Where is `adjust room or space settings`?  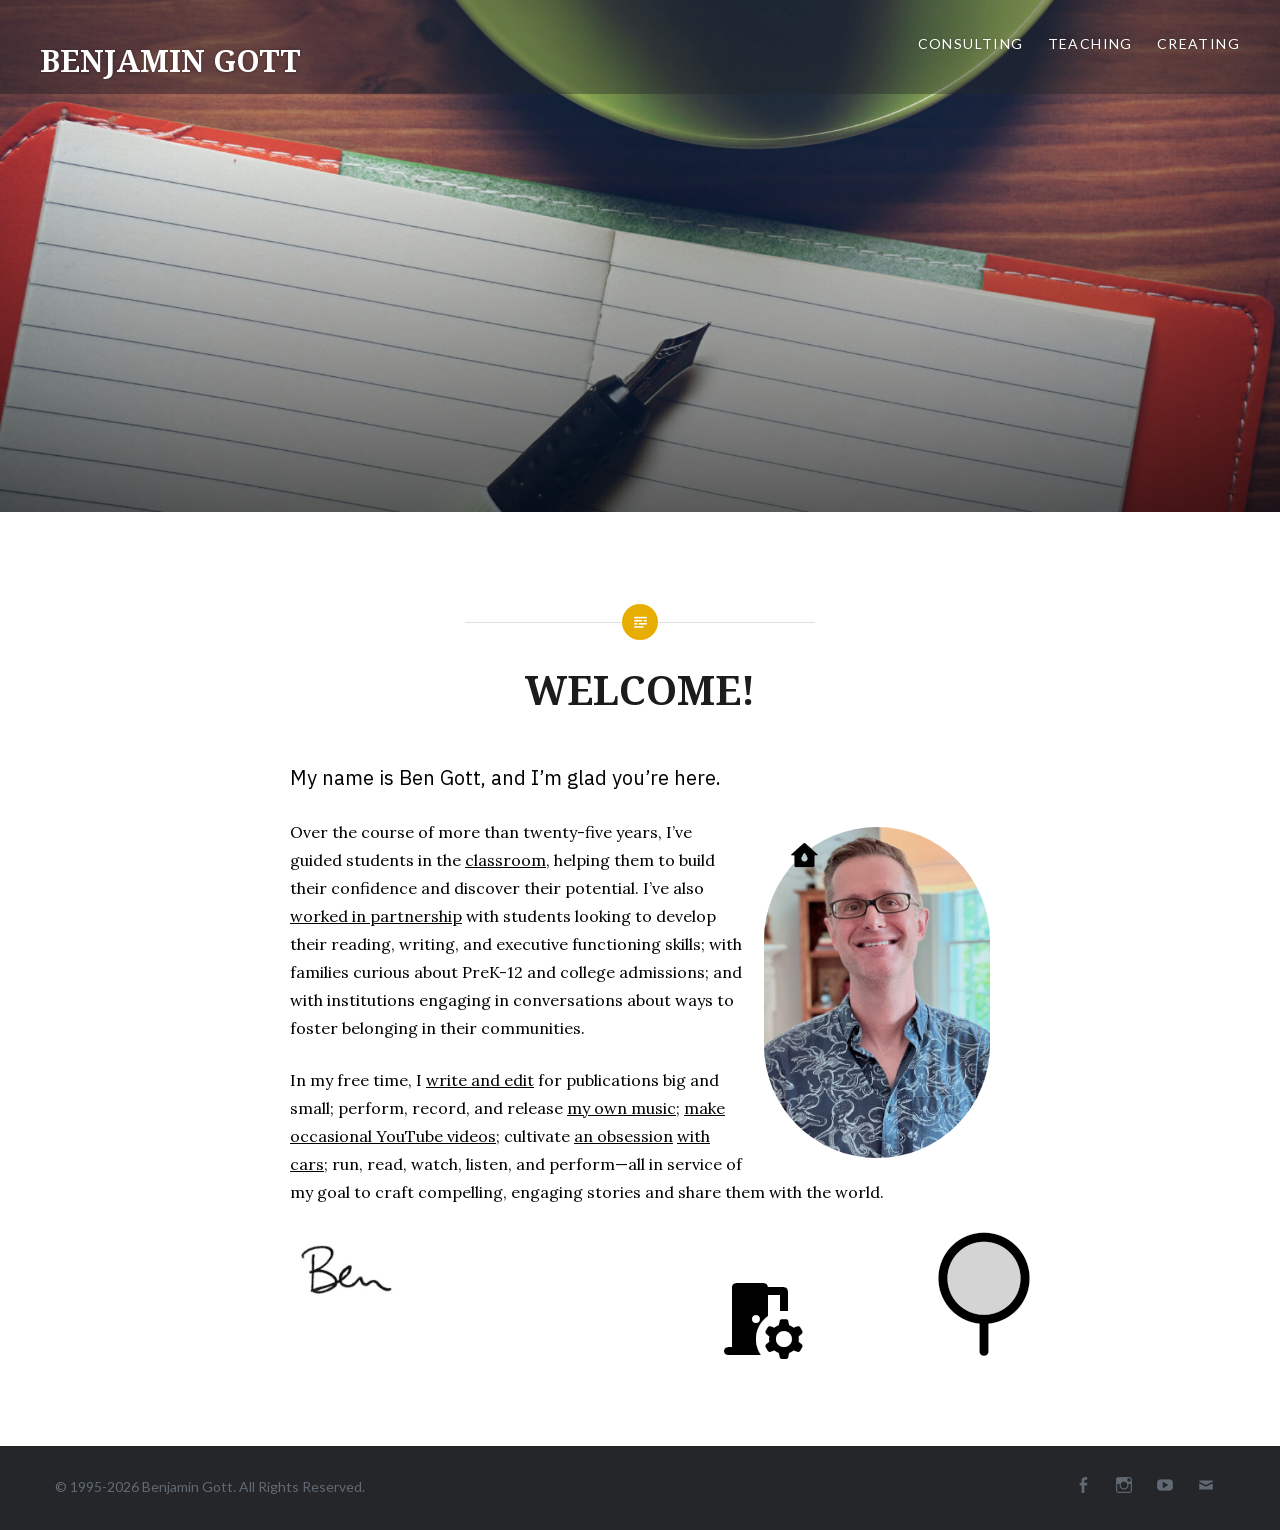
adjust room or space settings is located at coordinates (760, 1319).